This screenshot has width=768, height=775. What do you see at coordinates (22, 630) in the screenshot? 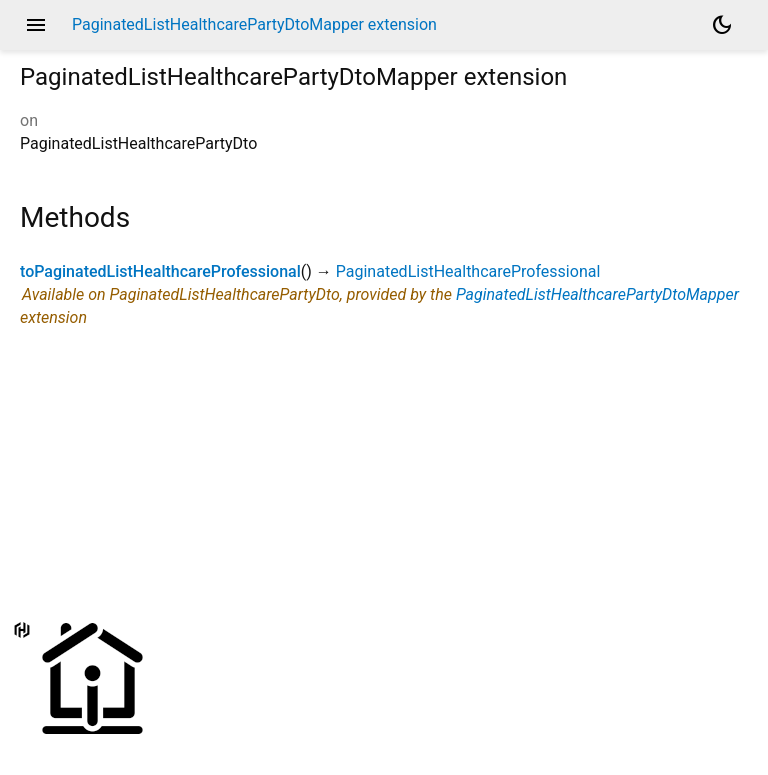
I see `HashiCorp company logo` at bounding box center [22, 630].